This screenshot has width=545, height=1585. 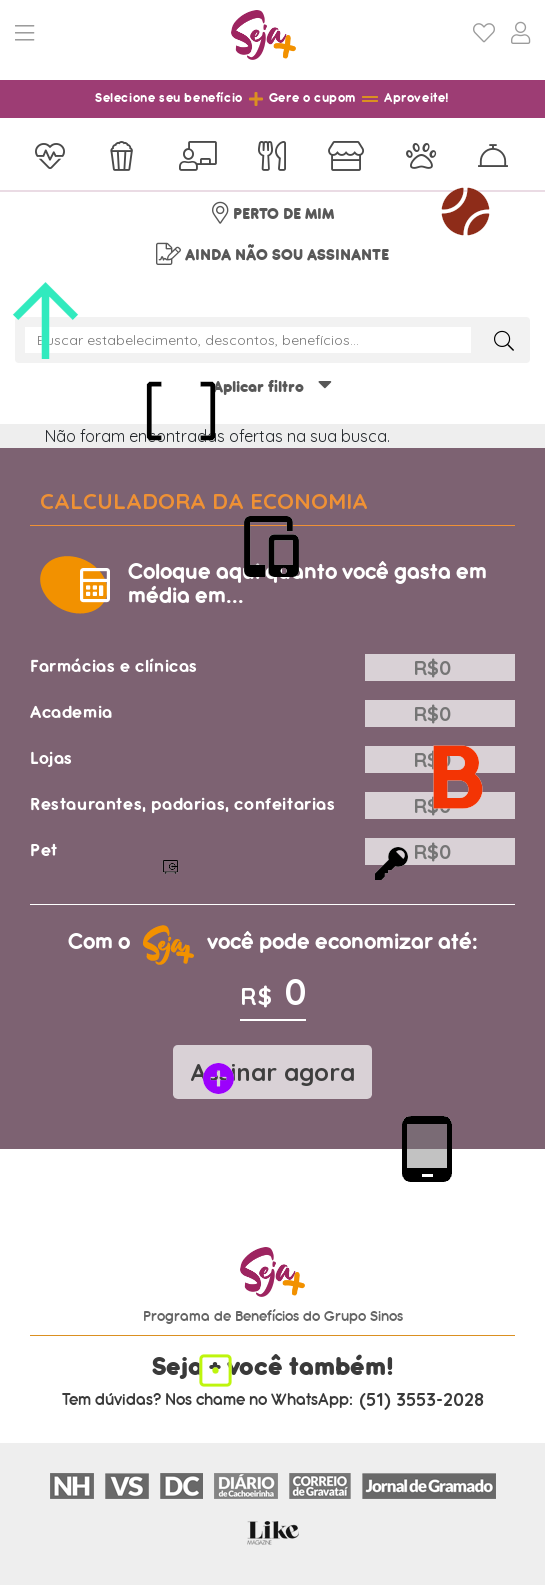 What do you see at coordinates (170, 866) in the screenshot?
I see `access secure storage or vault` at bounding box center [170, 866].